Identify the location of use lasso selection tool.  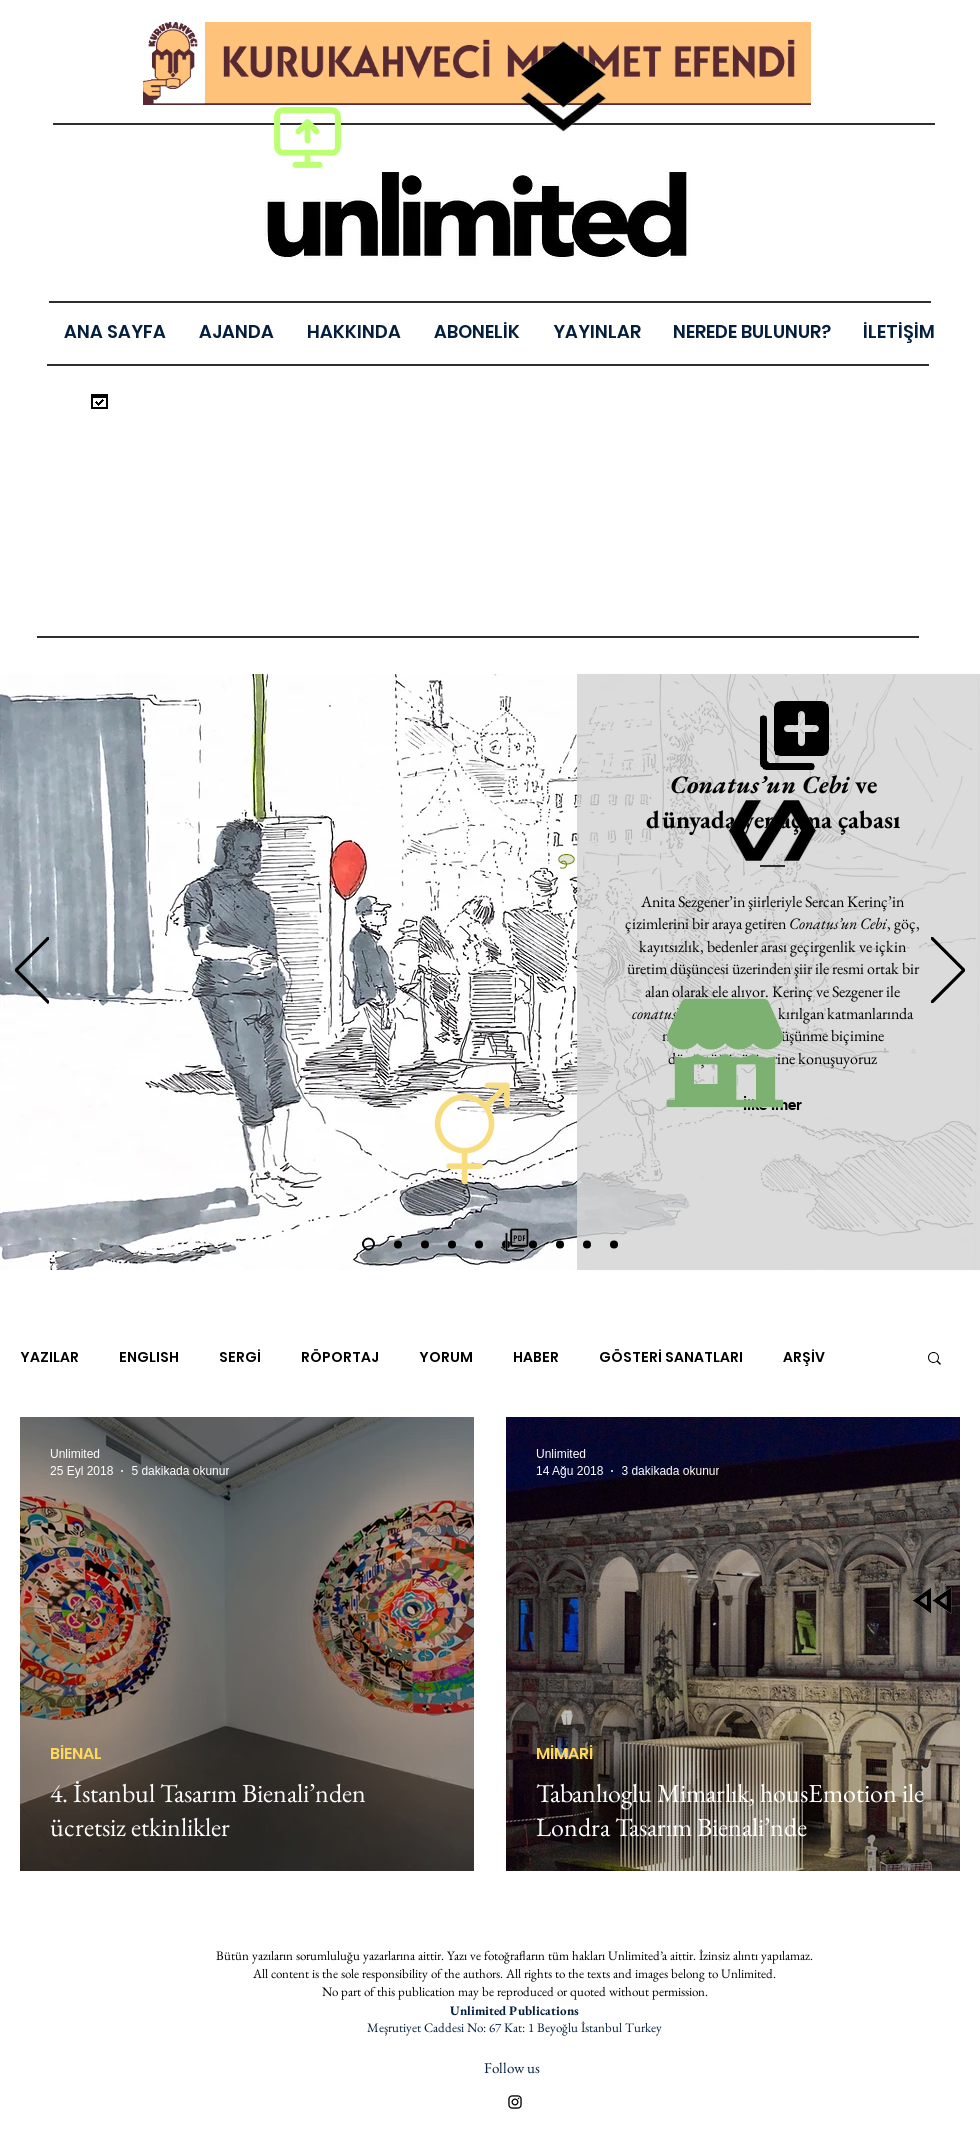
(566, 860).